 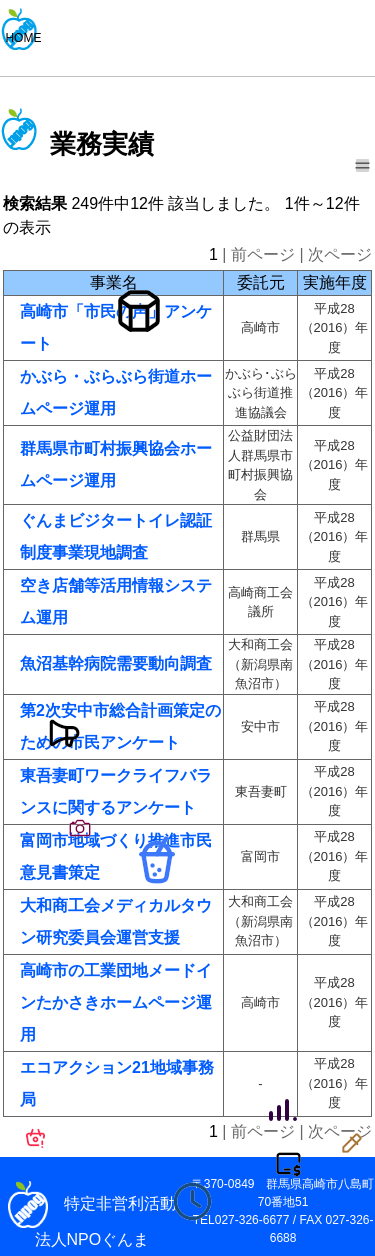 I want to click on view 3D object or shape, so click(x=139, y=311).